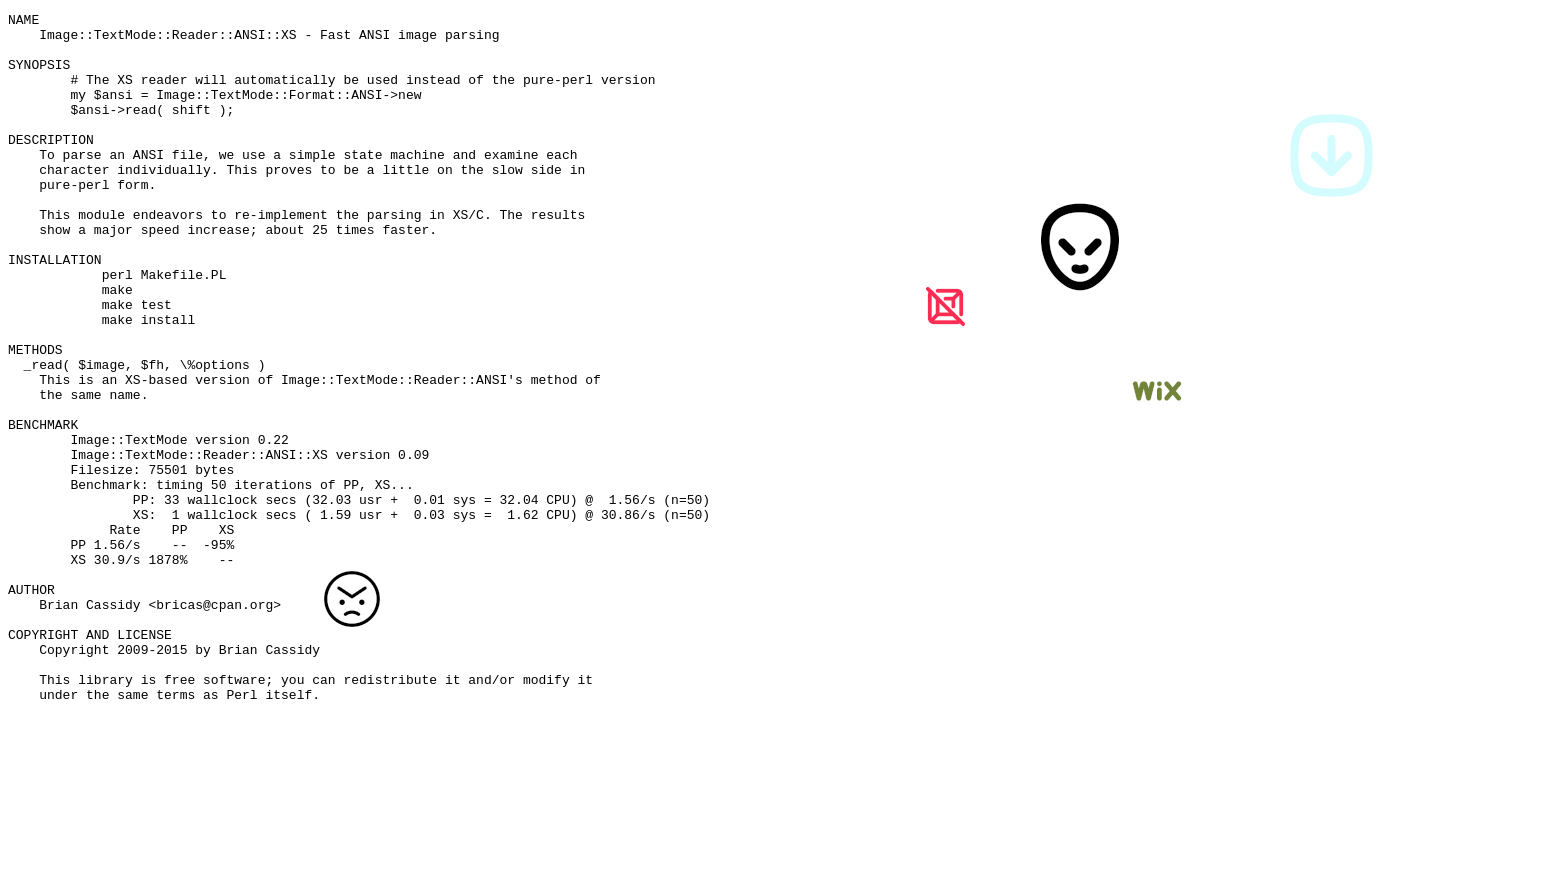 The image size is (1555, 872). I want to click on indicates sci-fi or extraterrestrial content, so click(1080, 247).